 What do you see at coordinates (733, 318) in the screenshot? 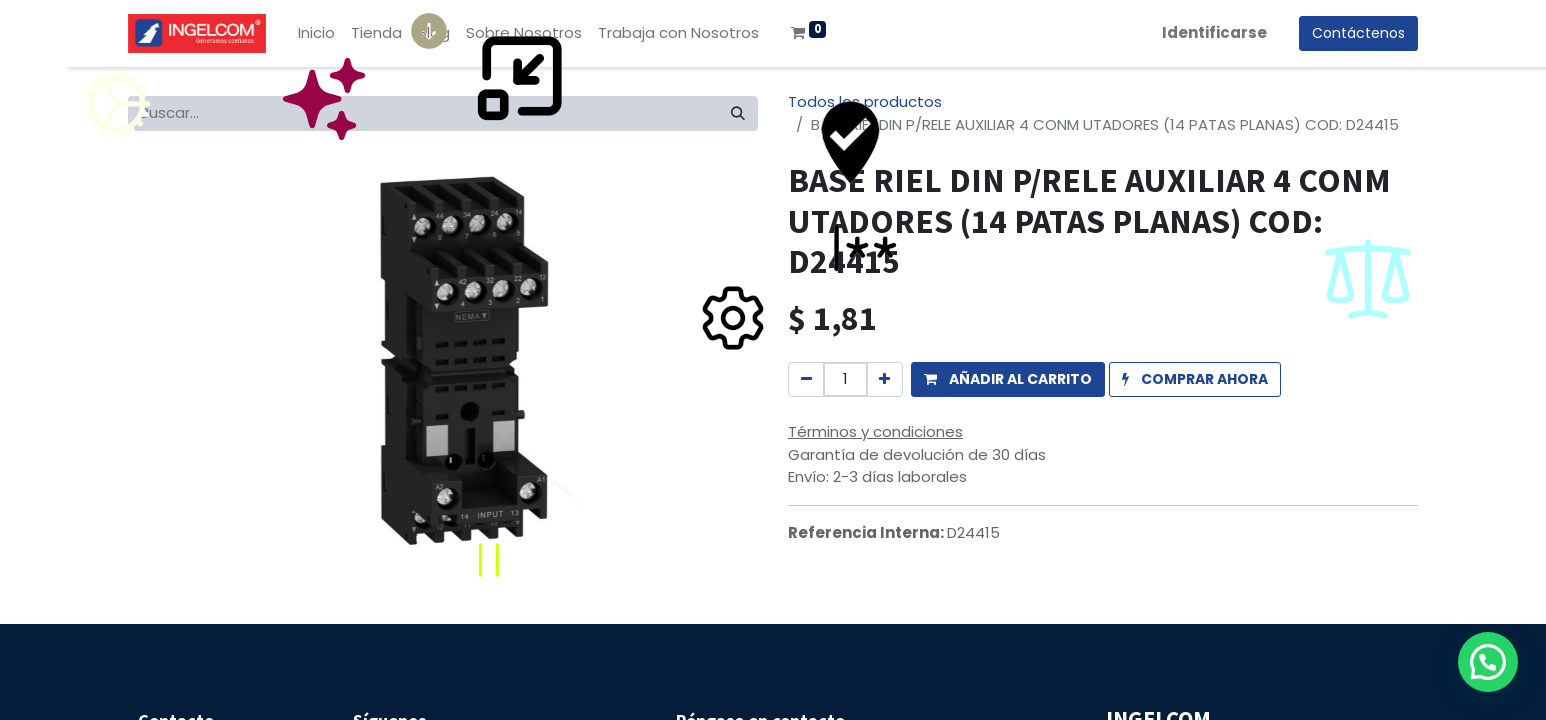
I see `access settings or preferences` at bounding box center [733, 318].